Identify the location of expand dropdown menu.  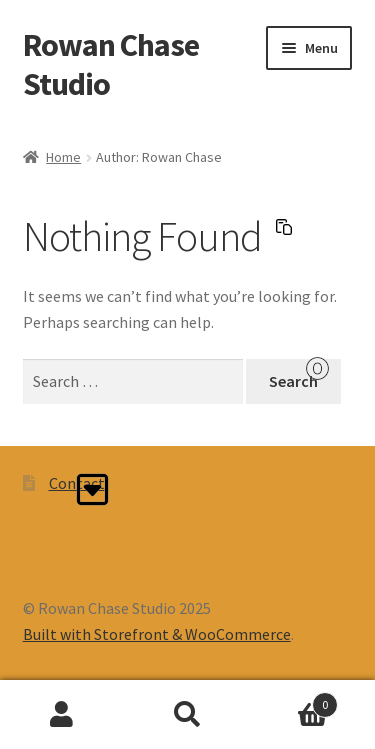
(92, 489).